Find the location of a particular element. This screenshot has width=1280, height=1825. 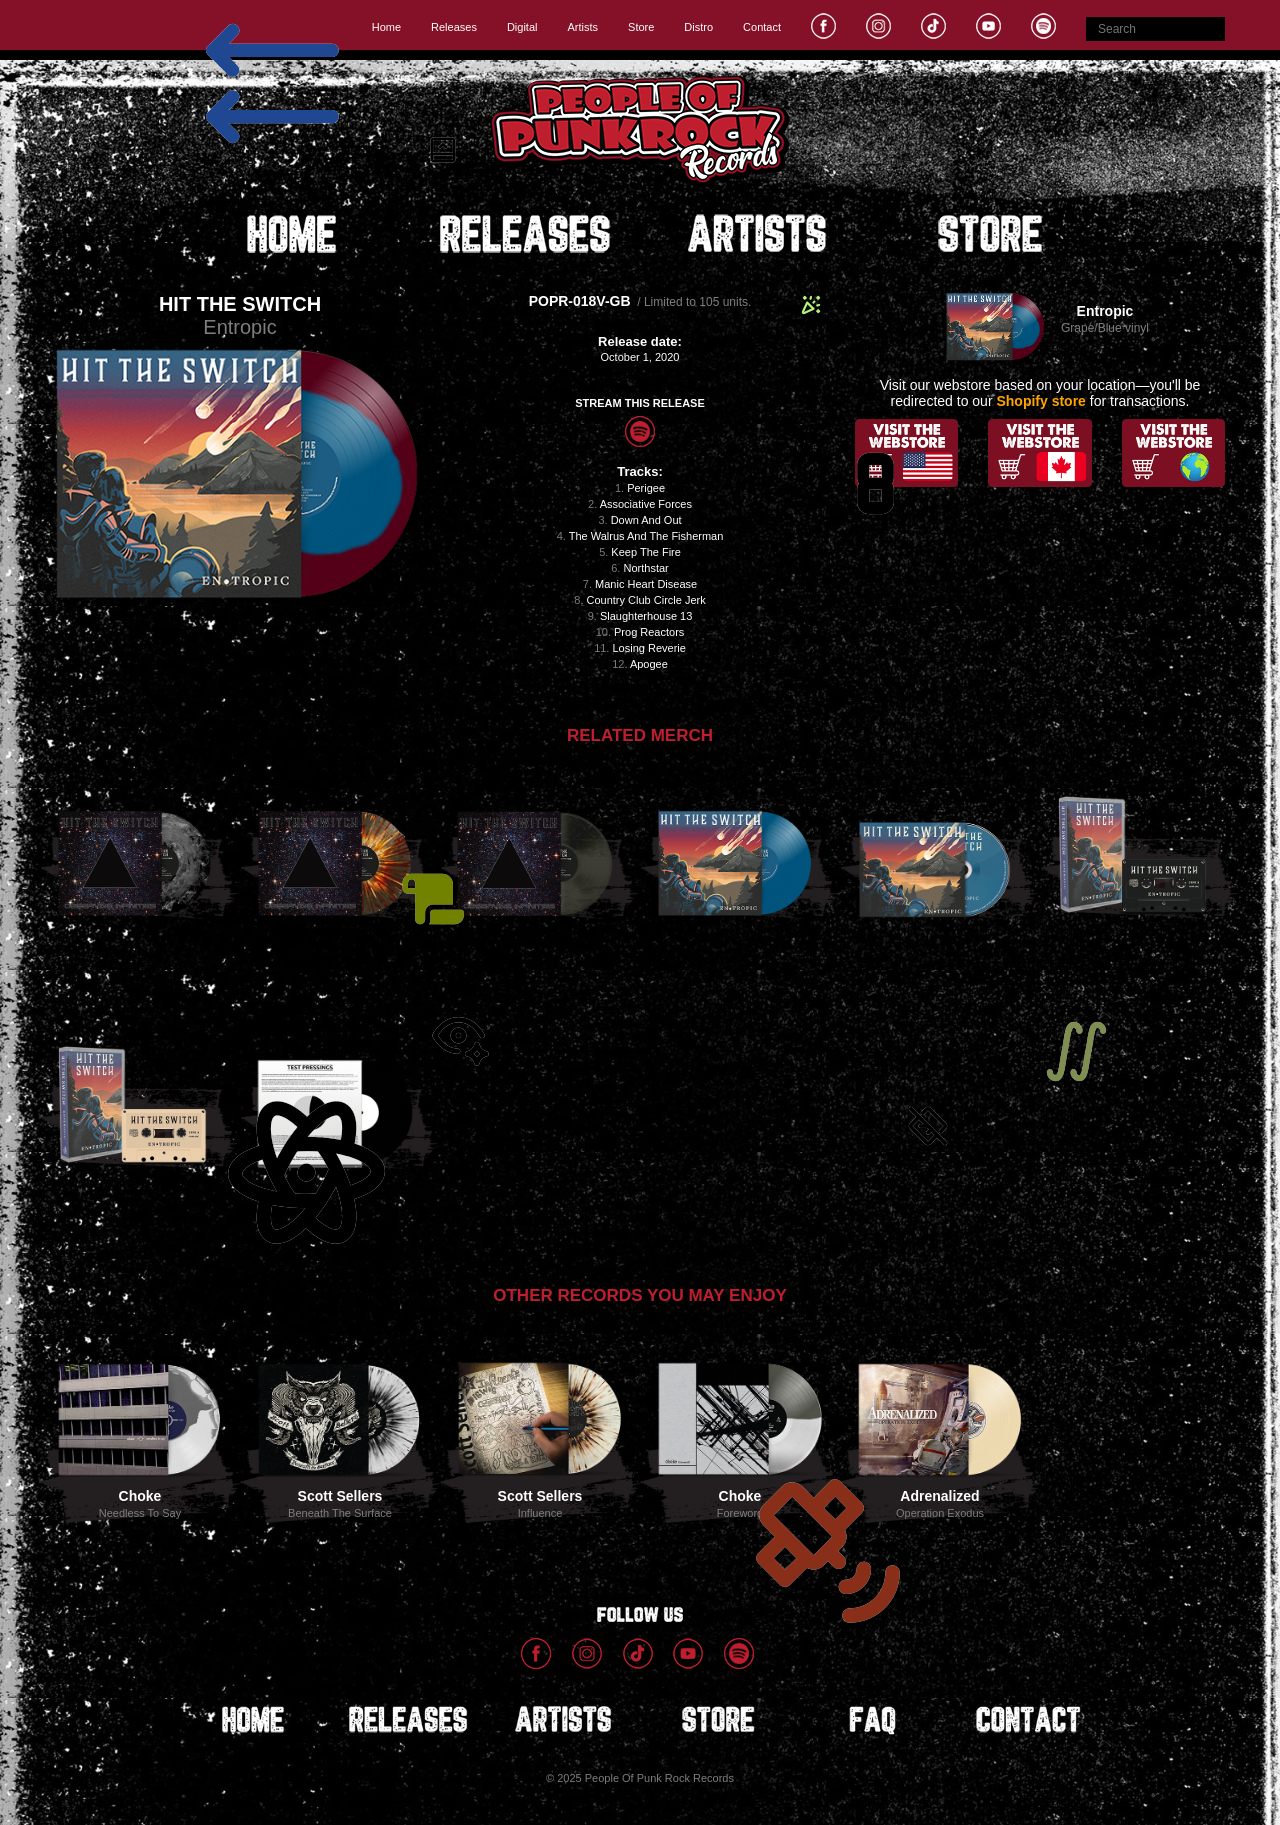

move items to the left is located at coordinates (272, 83).